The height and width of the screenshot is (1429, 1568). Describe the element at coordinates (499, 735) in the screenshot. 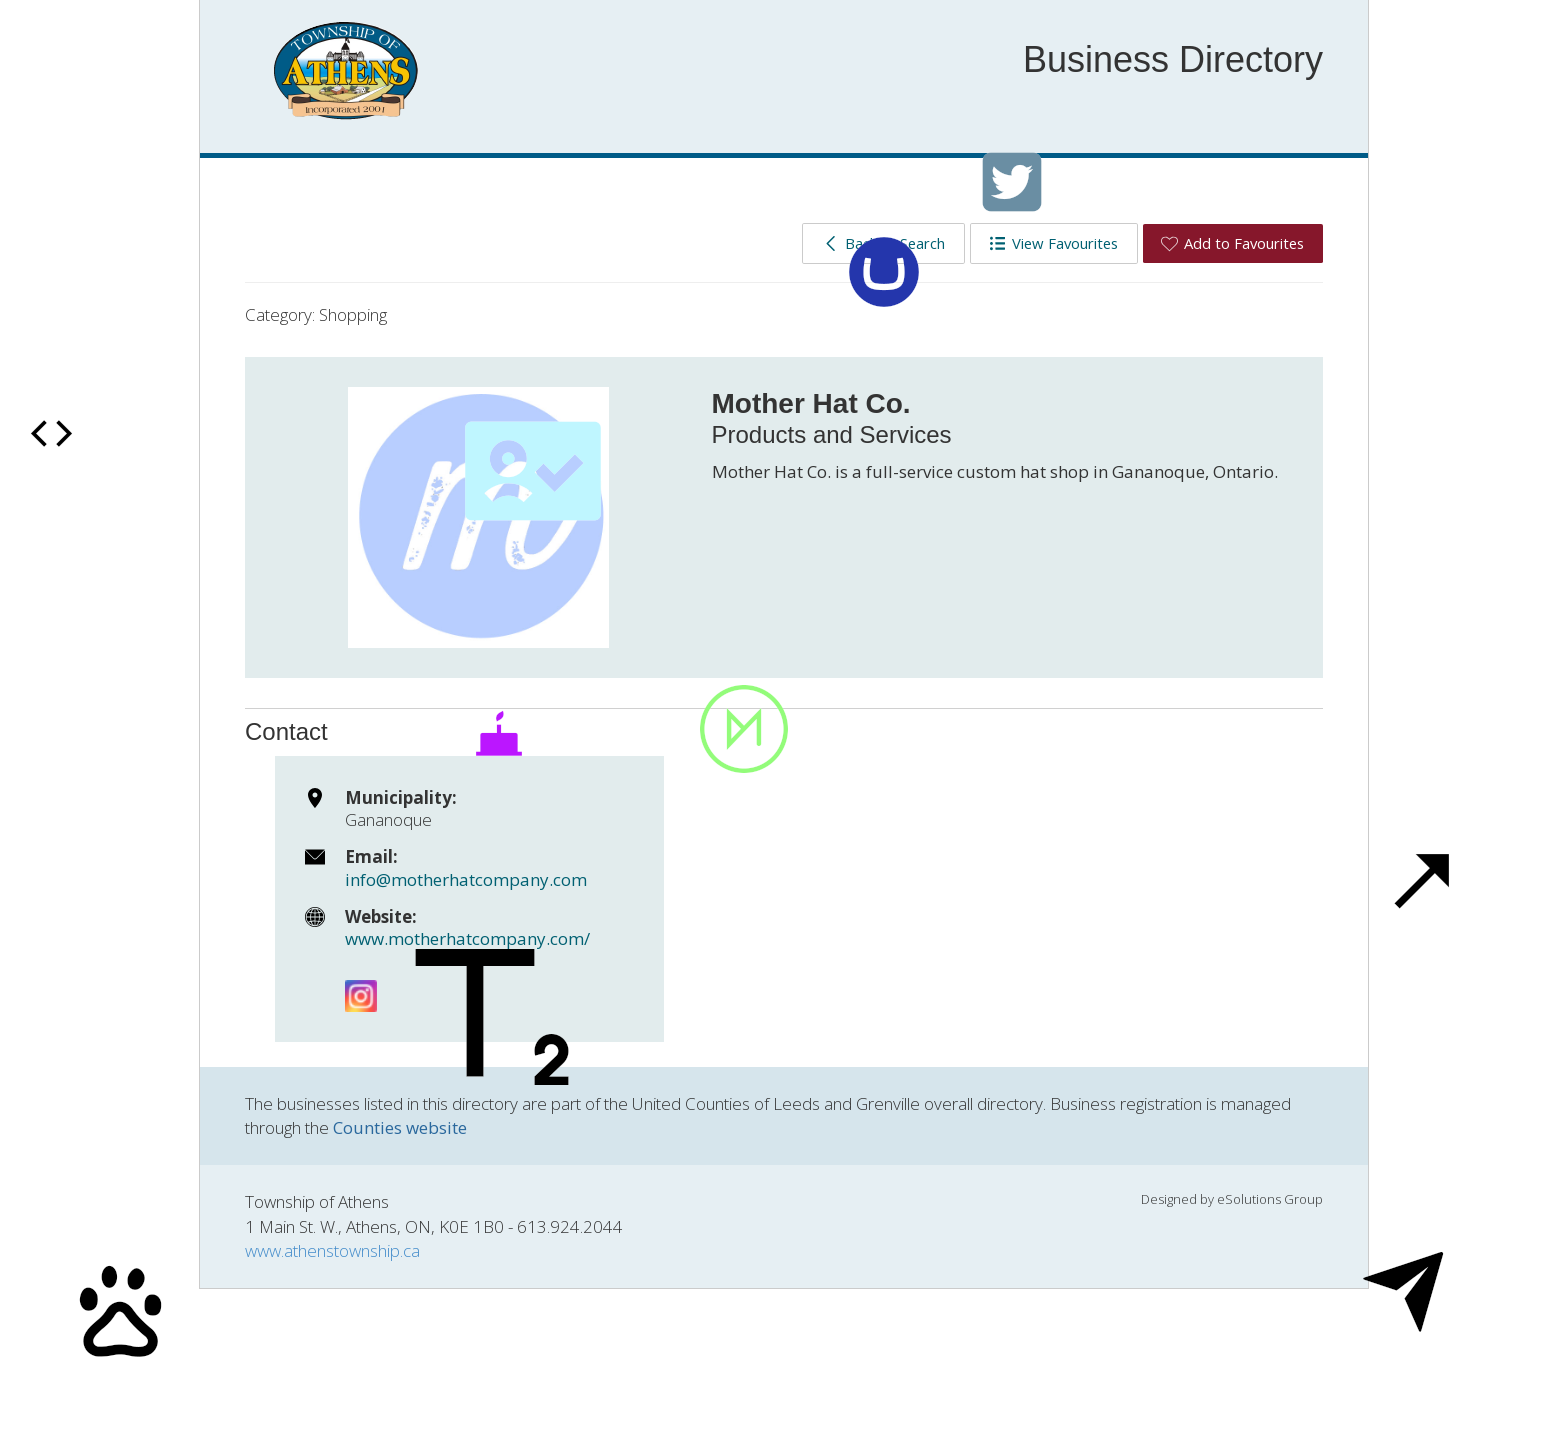

I see `view birthday or celebration reminders` at that location.